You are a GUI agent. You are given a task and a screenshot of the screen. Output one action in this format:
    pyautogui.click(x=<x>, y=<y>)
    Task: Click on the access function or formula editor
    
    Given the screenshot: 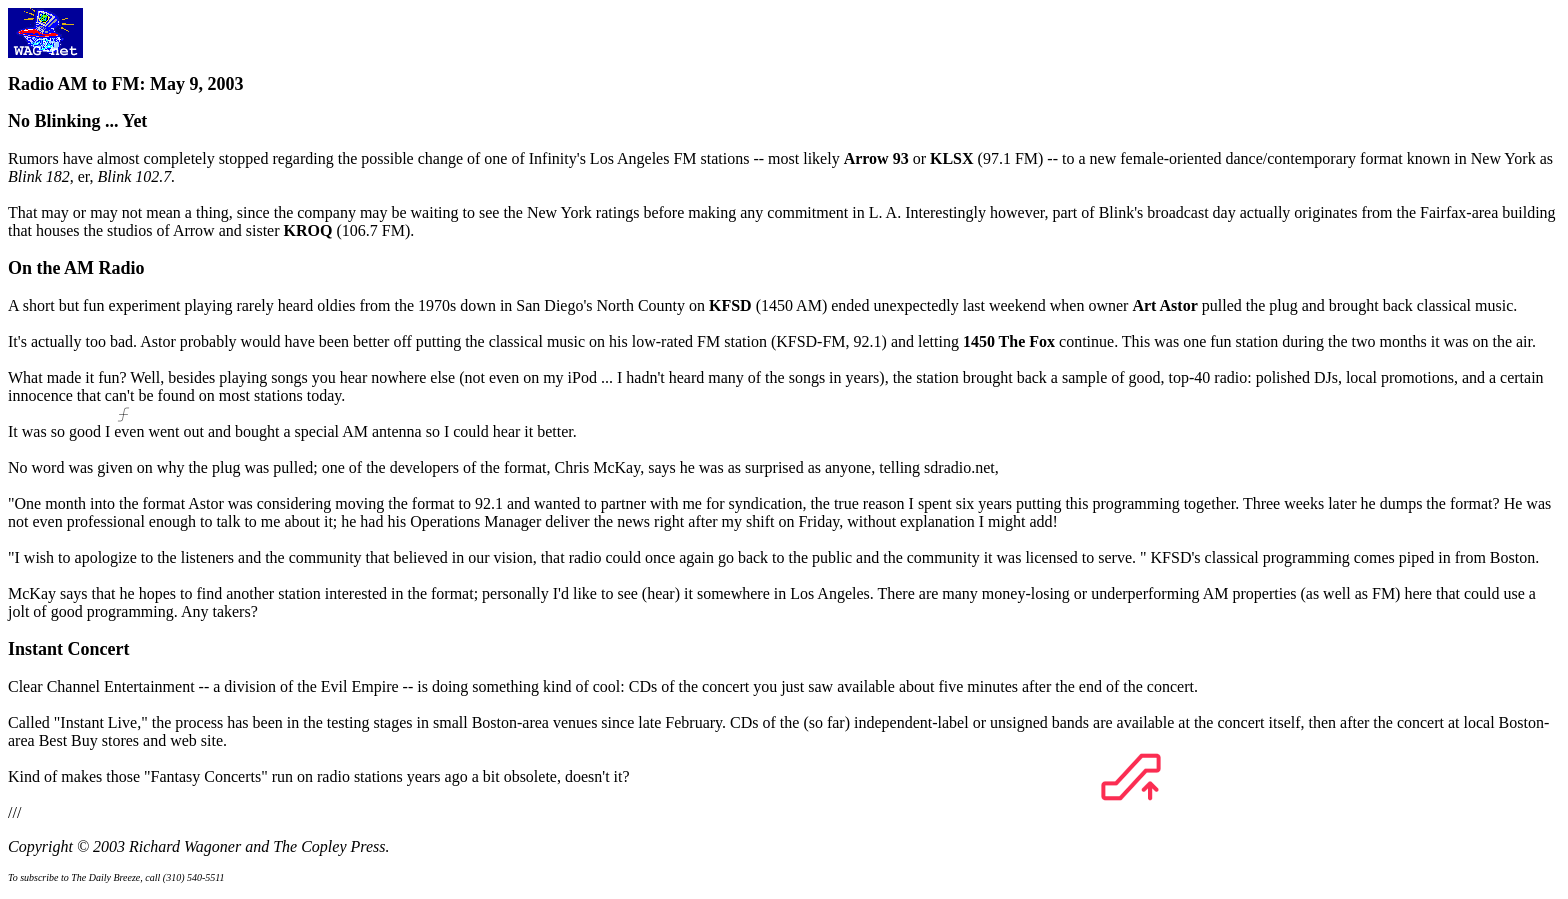 What is the action you would take?
    pyautogui.click(x=123, y=414)
    